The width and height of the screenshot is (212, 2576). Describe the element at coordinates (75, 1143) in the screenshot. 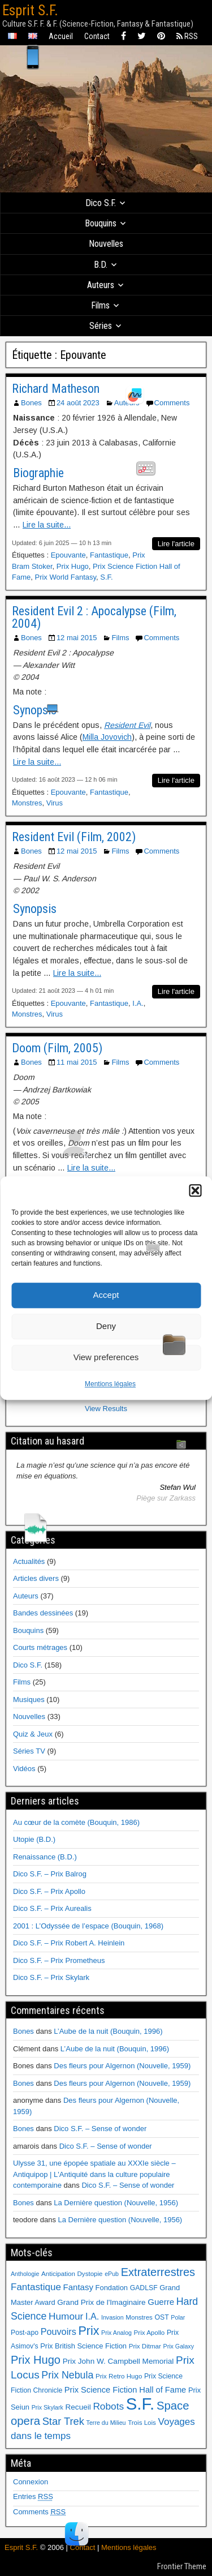

I see `unknown or unidentified user account` at that location.